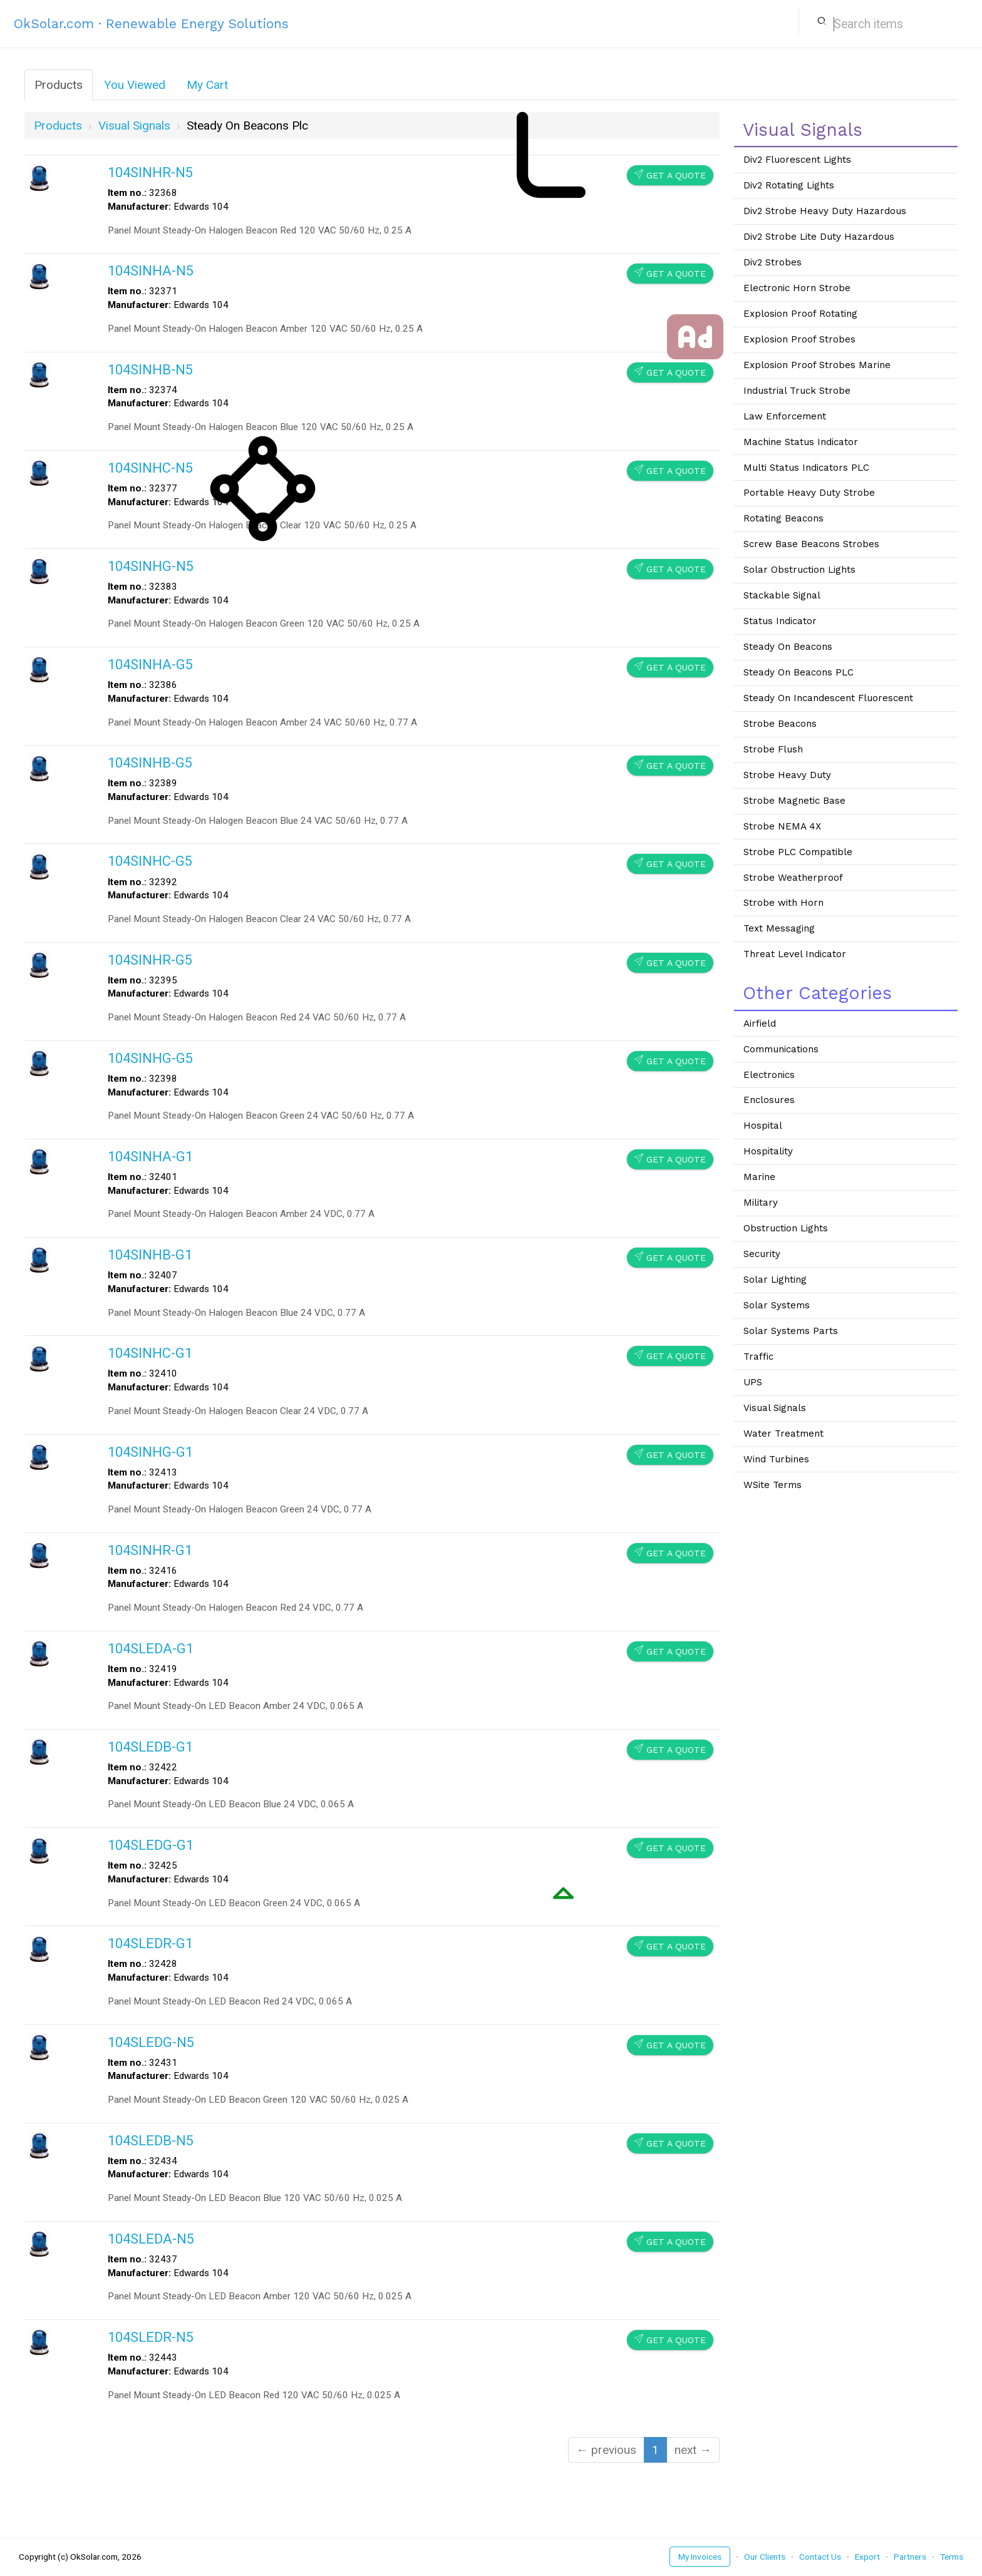 The image size is (982, 2576). What do you see at coordinates (695, 337) in the screenshot?
I see `indicates sponsored or advertisement content` at bounding box center [695, 337].